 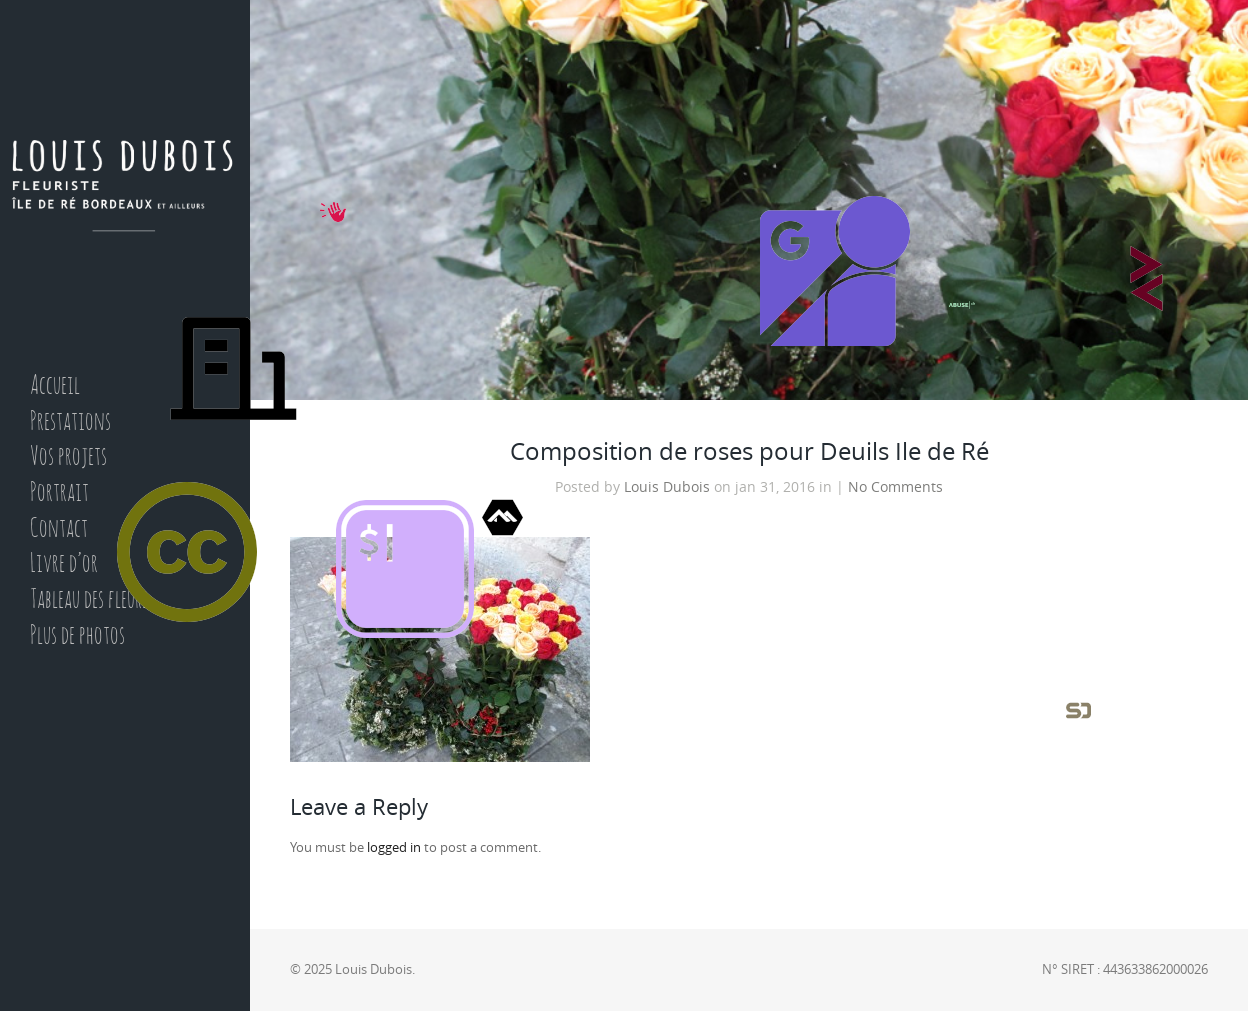 I want to click on playcanvas game engine logo, so click(x=1146, y=278).